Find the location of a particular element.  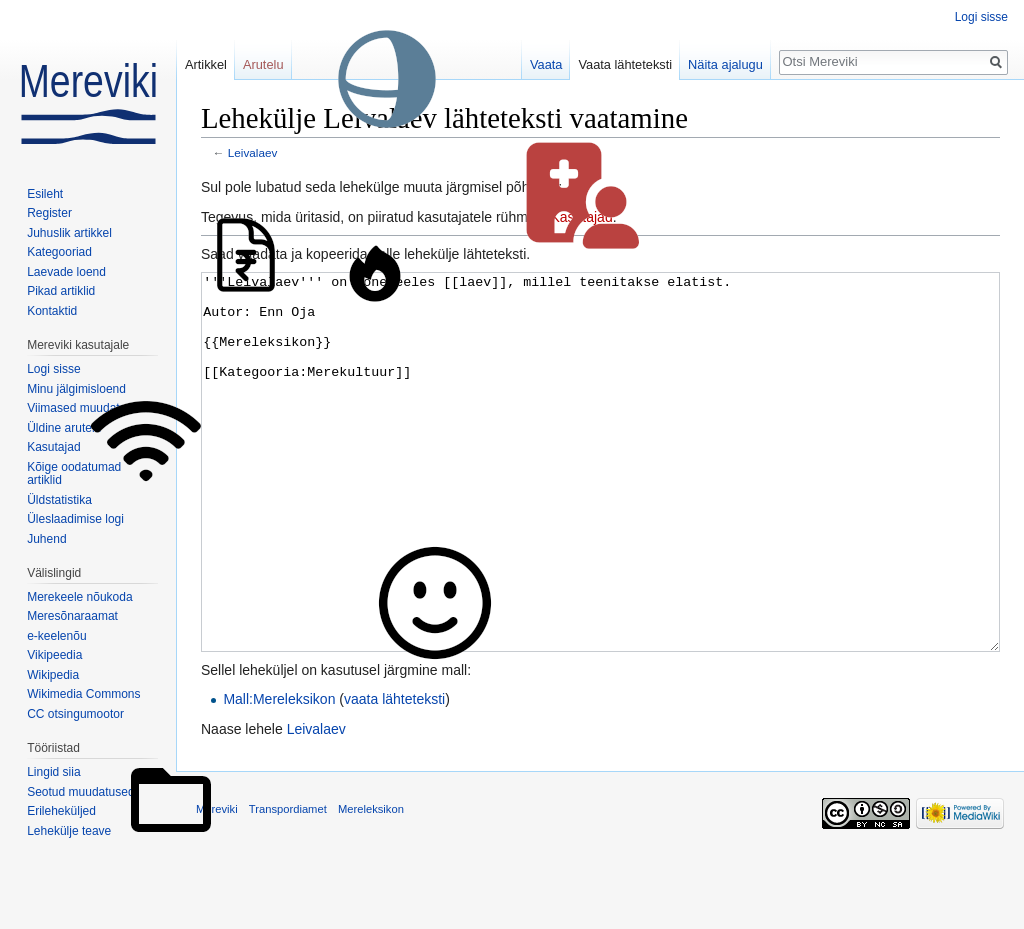

indicates active wifi connection is located at coordinates (146, 443).